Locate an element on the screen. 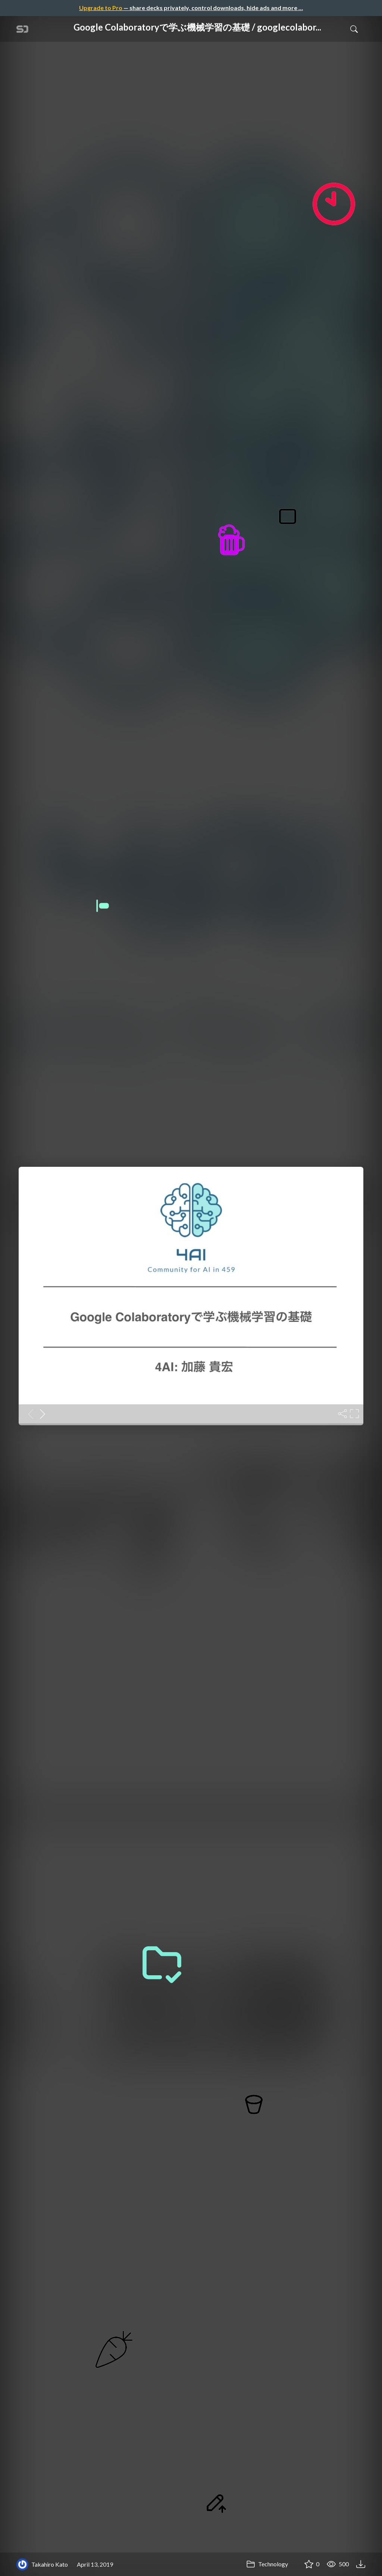 Image resolution: width=382 pixels, height=2576 pixels. align selected elements to the left is located at coordinates (103, 906).